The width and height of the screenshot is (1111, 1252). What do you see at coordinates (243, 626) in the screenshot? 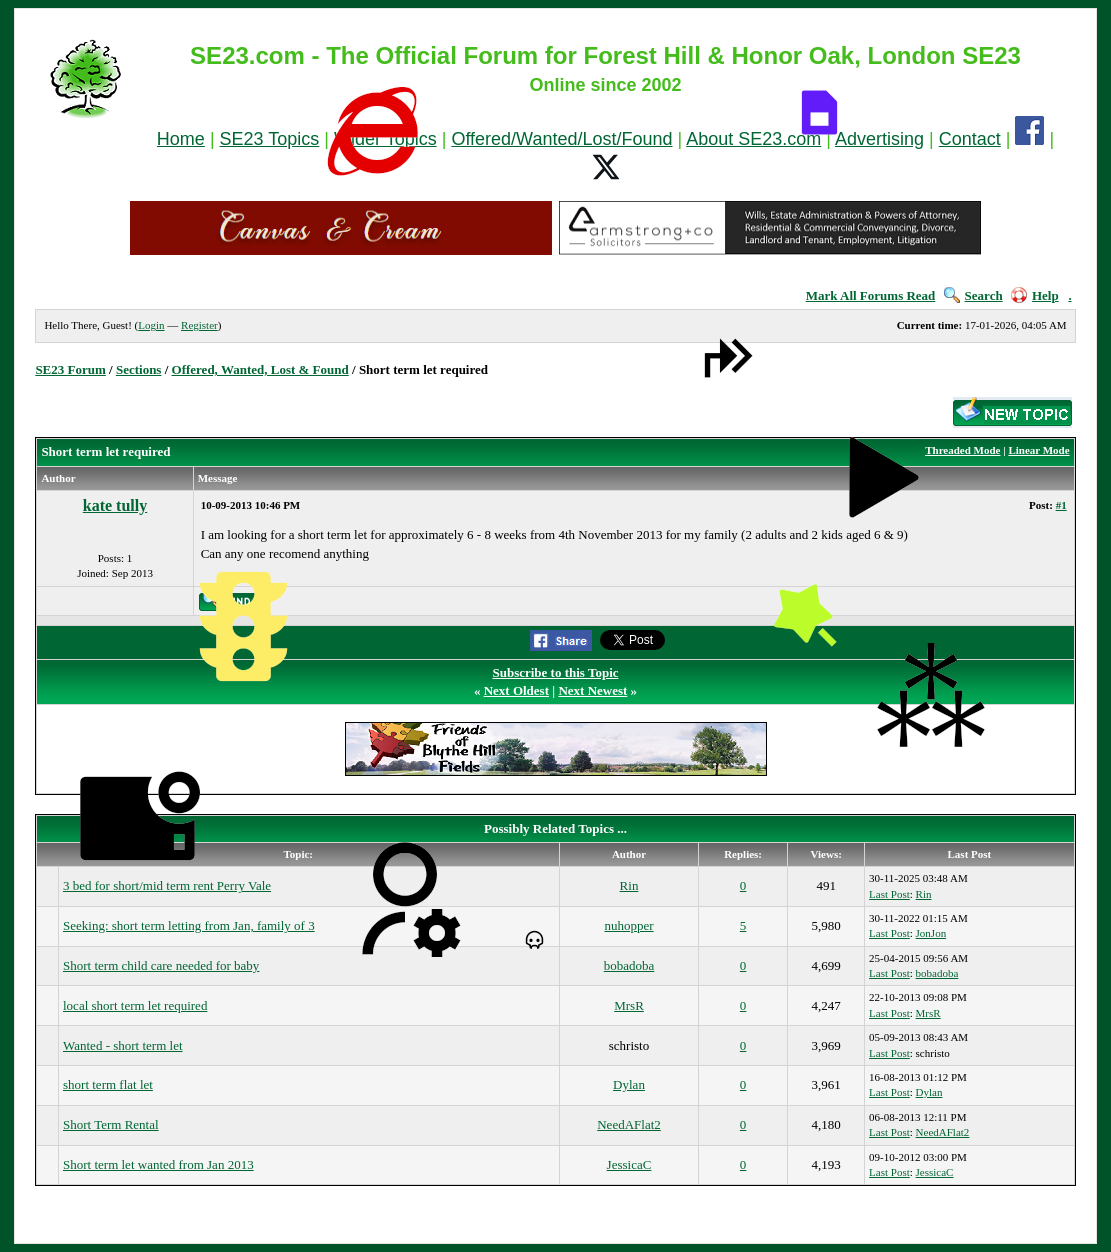
I see `view traffic conditions` at bounding box center [243, 626].